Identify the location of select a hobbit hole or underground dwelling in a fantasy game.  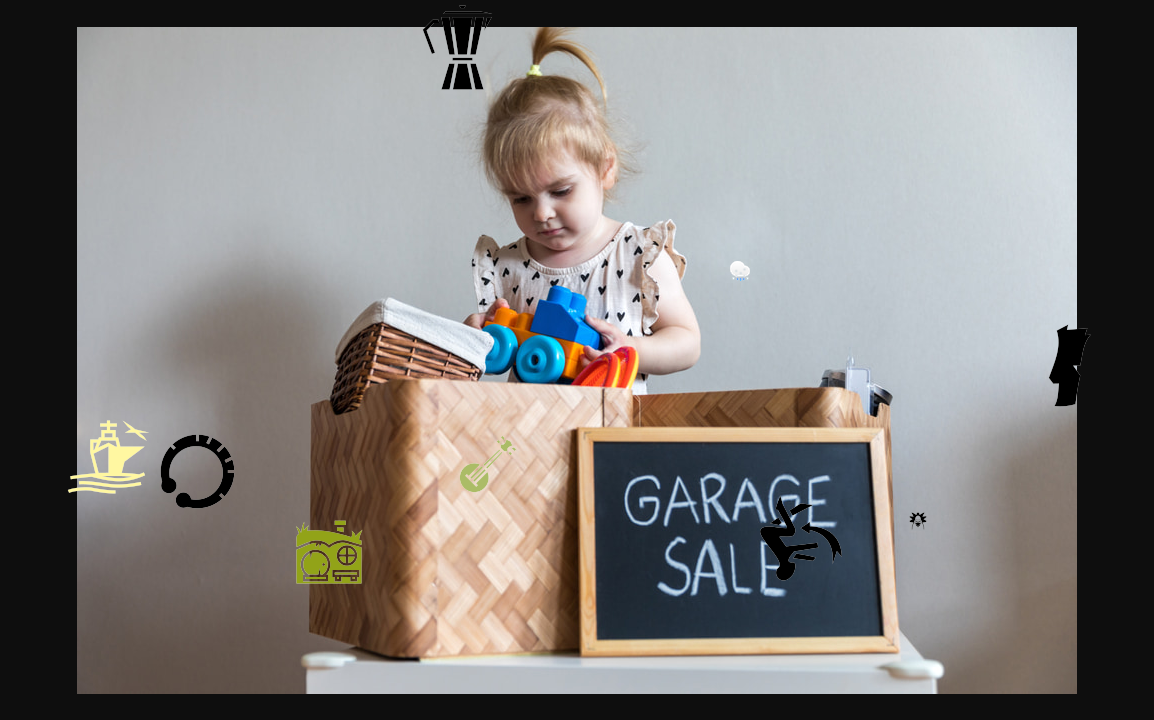
(329, 551).